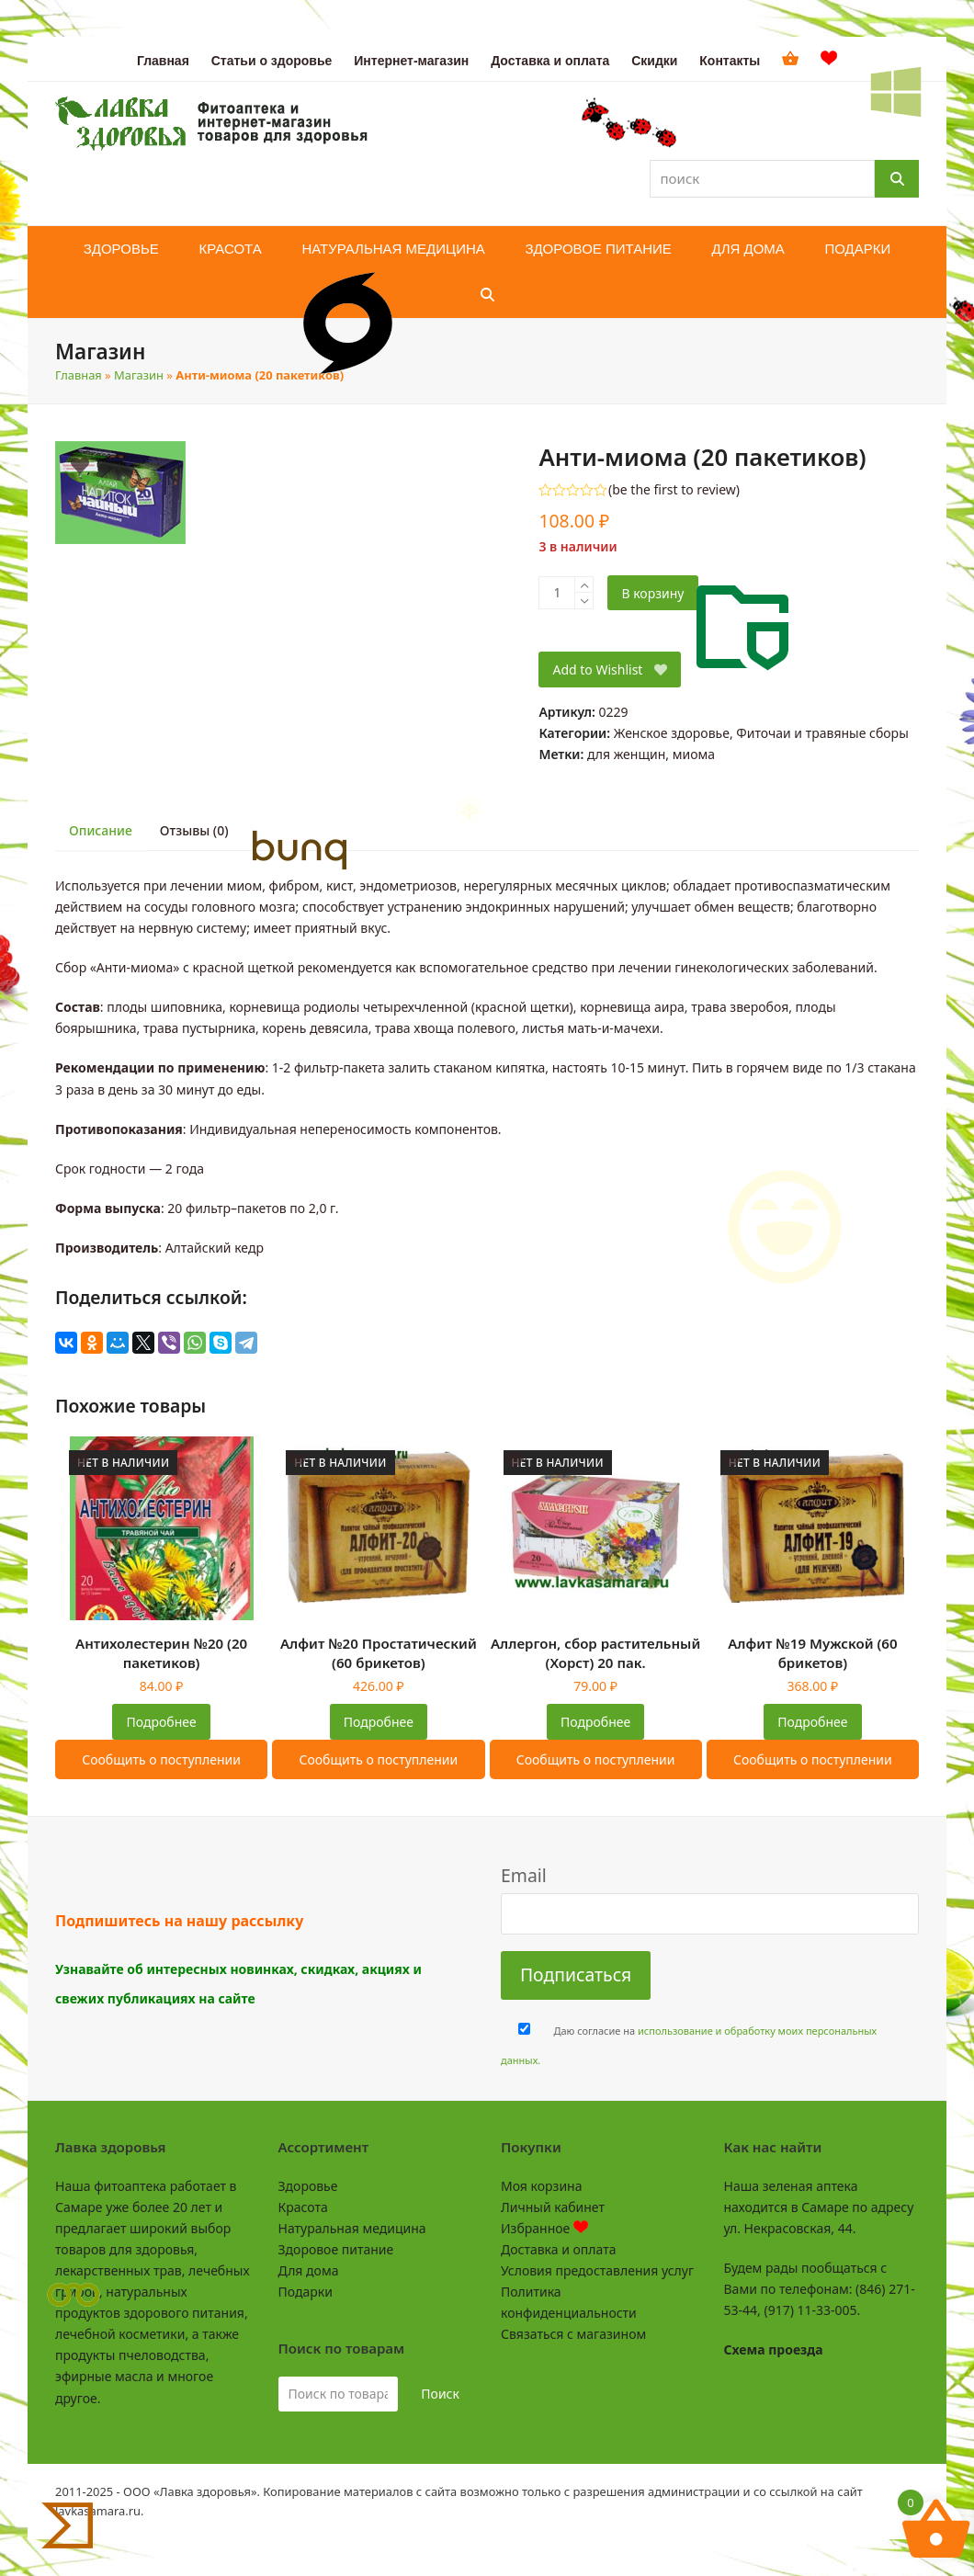  What do you see at coordinates (470, 811) in the screenshot?
I see `visit the Interaction Design Foundation website` at bounding box center [470, 811].